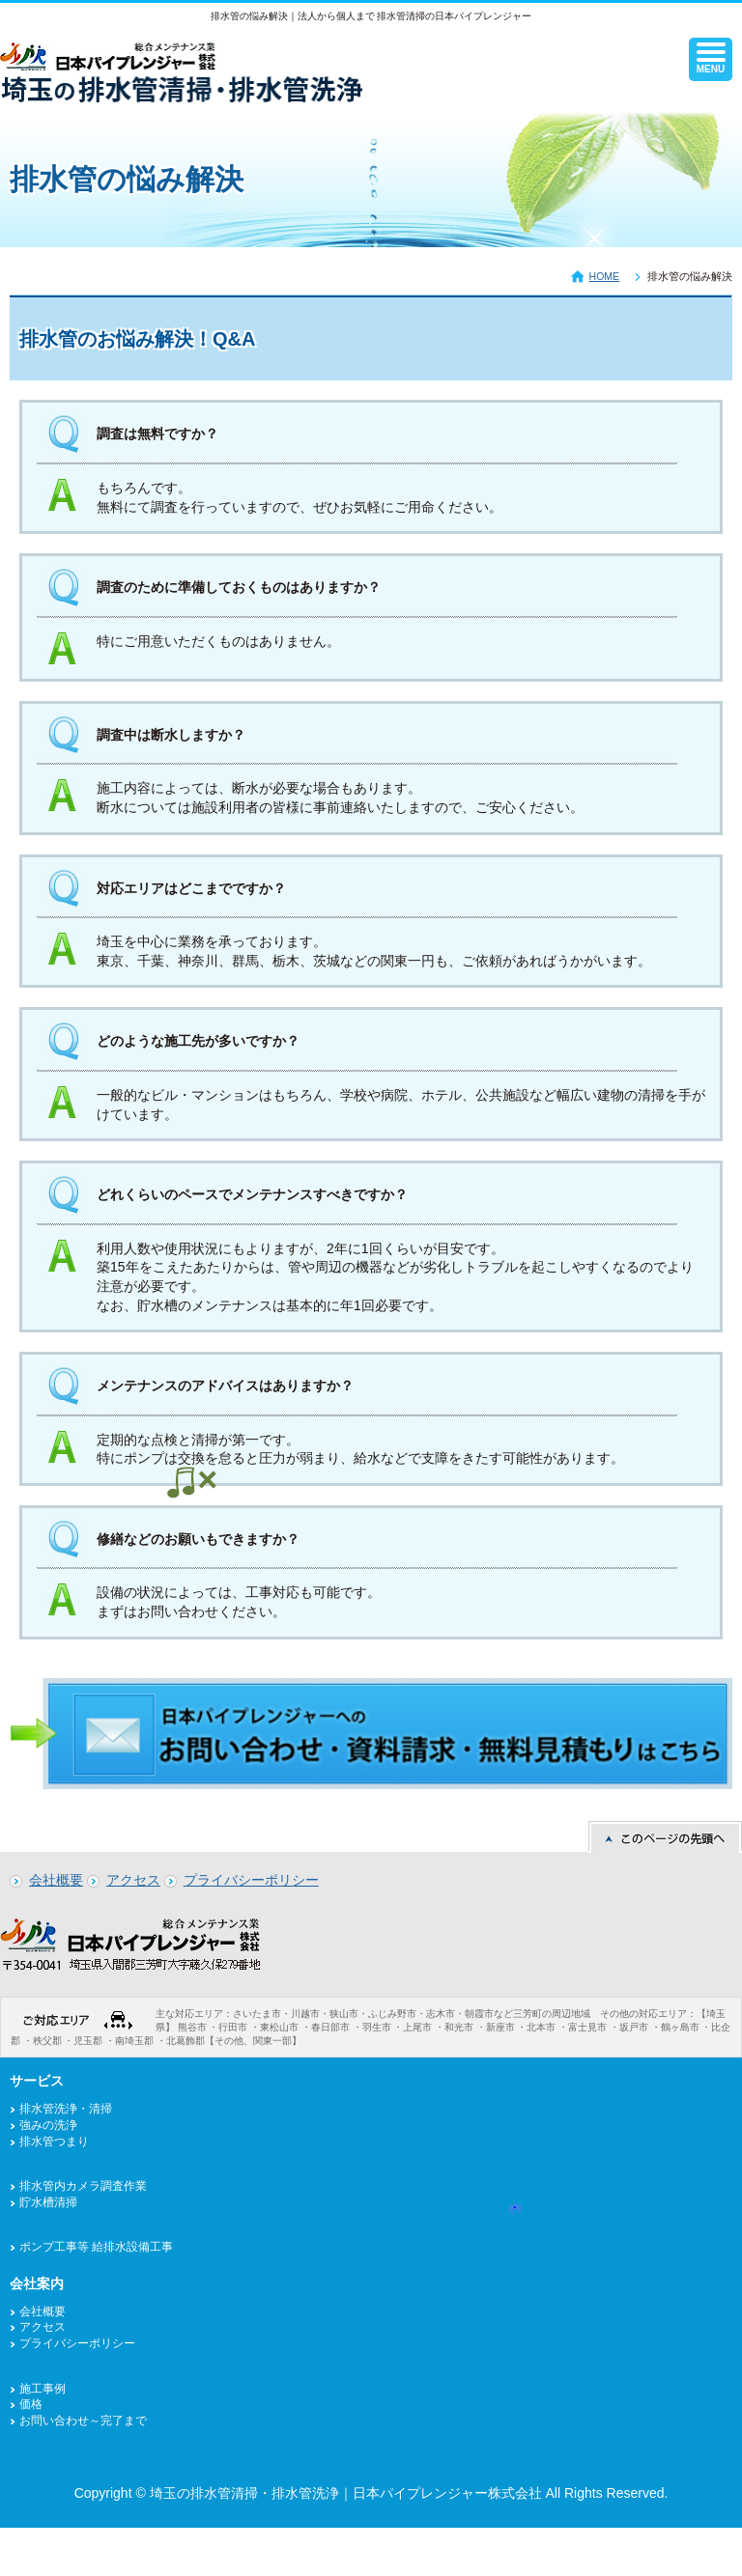 This screenshot has height=2576, width=742. Describe the element at coordinates (192, 1479) in the screenshot. I see `mute music or audio` at that location.